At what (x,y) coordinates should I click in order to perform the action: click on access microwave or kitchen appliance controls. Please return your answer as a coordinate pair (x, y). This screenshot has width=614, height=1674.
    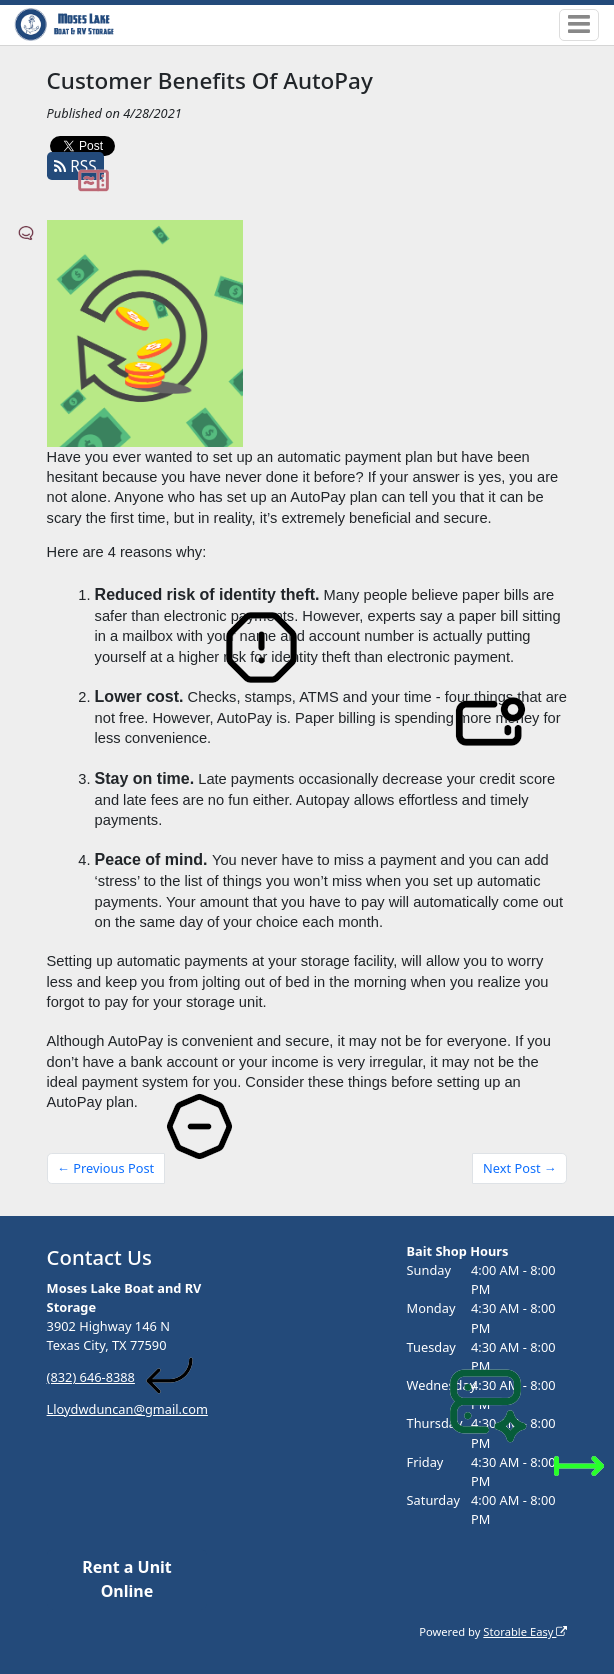
    Looking at the image, I should click on (93, 180).